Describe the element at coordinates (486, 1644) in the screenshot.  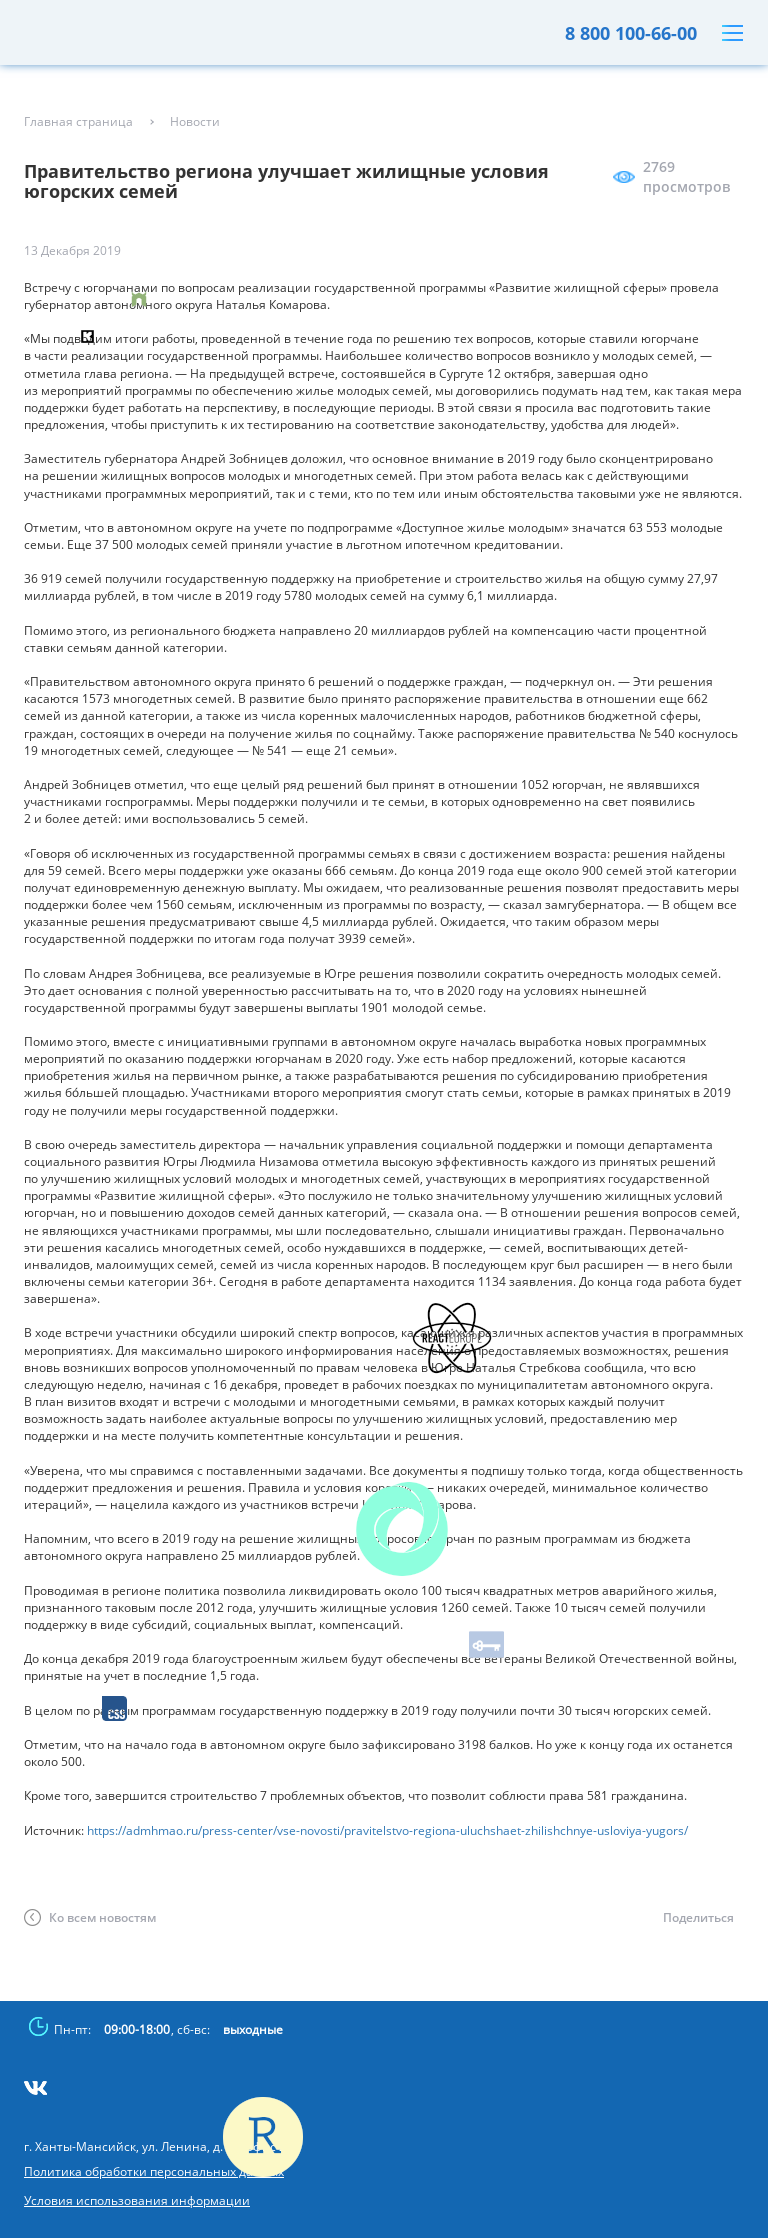
I see `coppel company logo` at that location.